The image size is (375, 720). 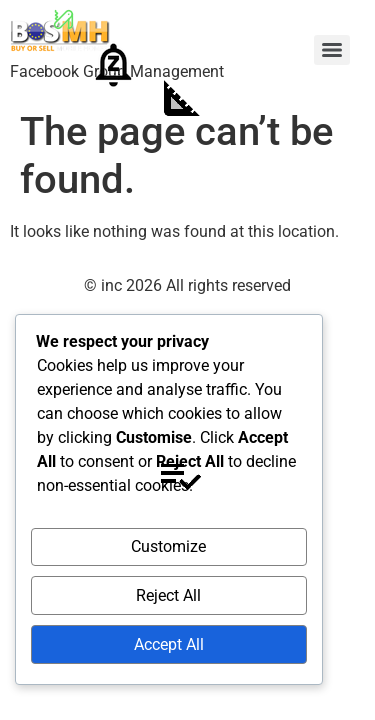 What do you see at coordinates (63, 19) in the screenshot?
I see `access multi-tool or utility functions` at bounding box center [63, 19].